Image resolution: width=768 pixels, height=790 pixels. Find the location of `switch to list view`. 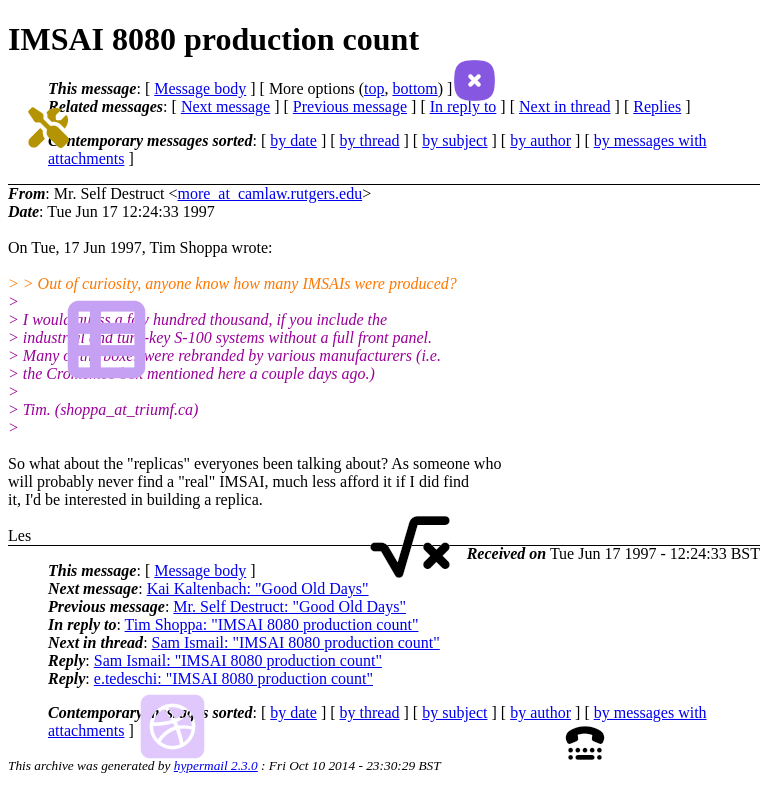

switch to list view is located at coordinates (106, 339).